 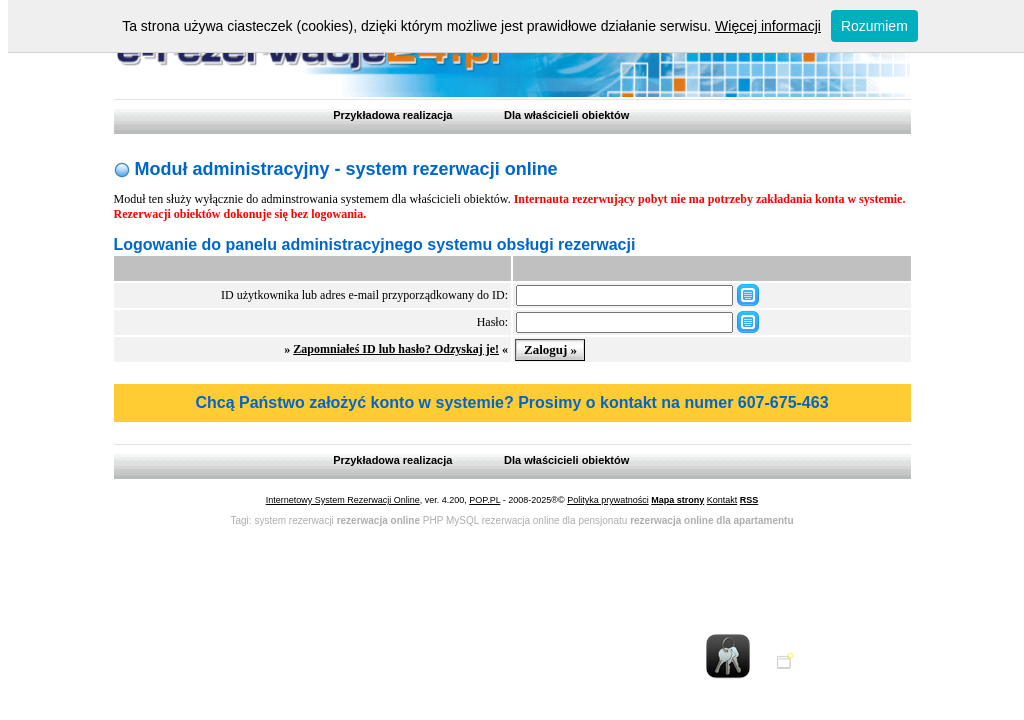 What do you see at coordinates (728, 656) in the screenshot?
I see `open keychain access to manage saved passwords` at bounding box center [728, 656].